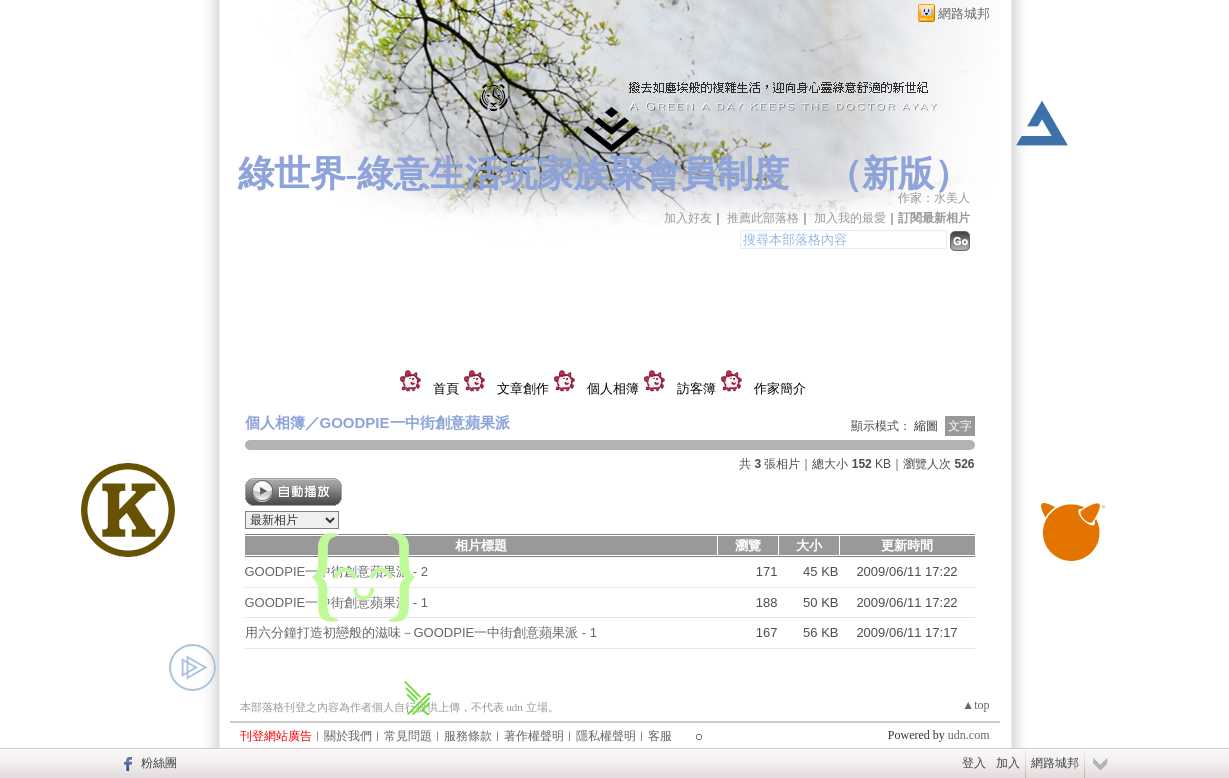 The height and width of the screenshot is (778, 1229). What do you see at coordinates (192, 667) in the screenshot?
I see `open Pluralsight learning platform` at bounding box center [192, 667].